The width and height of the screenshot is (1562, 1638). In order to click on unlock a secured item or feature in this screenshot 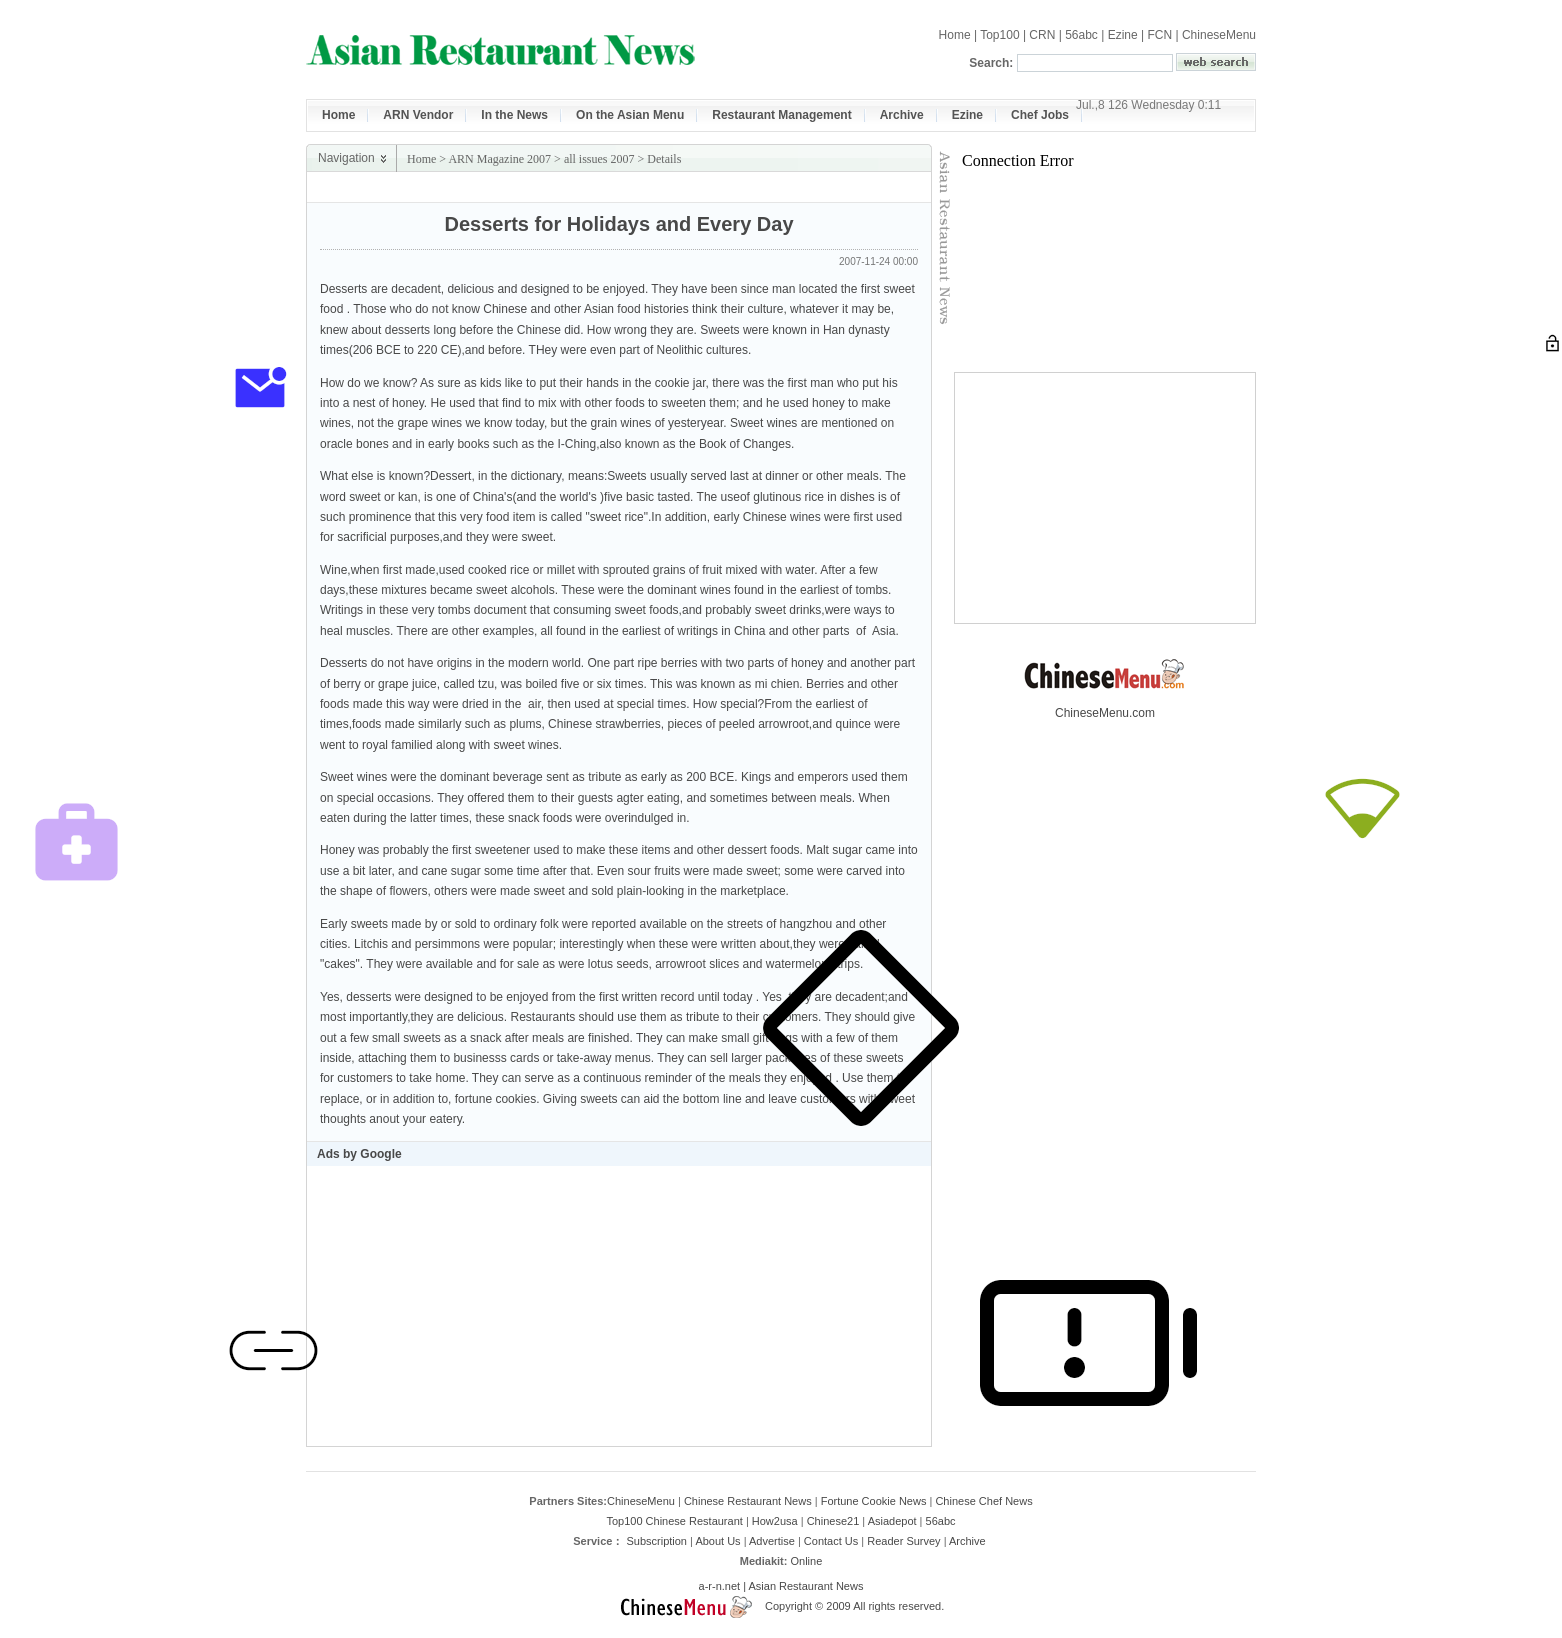, I will do `click(1552, 343)`.